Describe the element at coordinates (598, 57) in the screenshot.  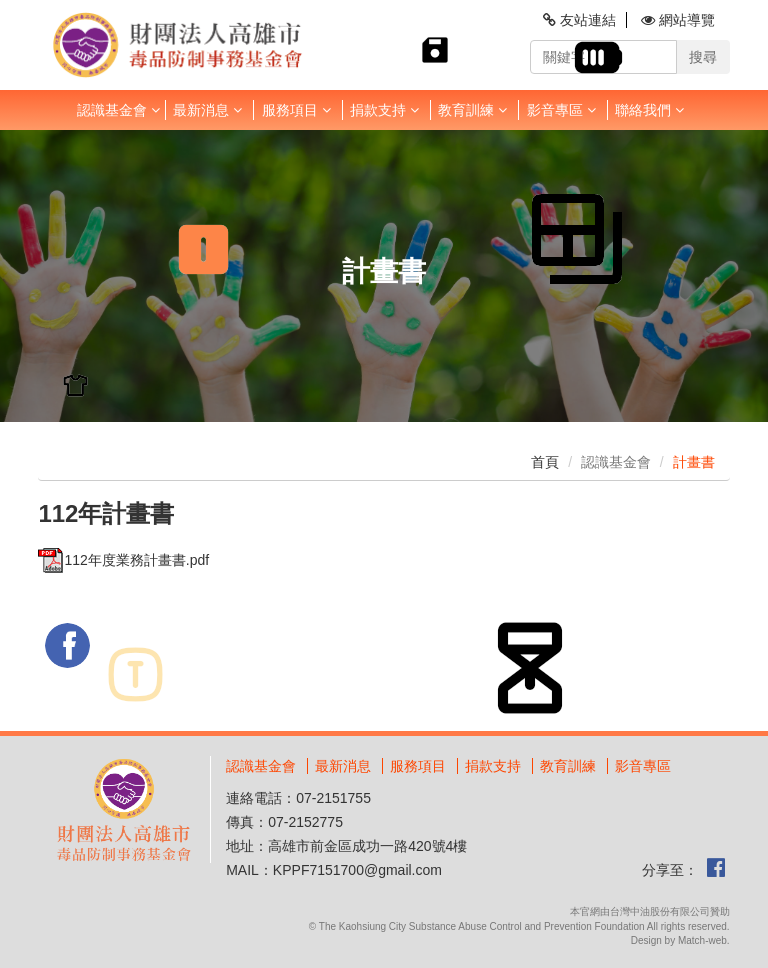
I see `indicates battery at approximately 75% charge` at that location.